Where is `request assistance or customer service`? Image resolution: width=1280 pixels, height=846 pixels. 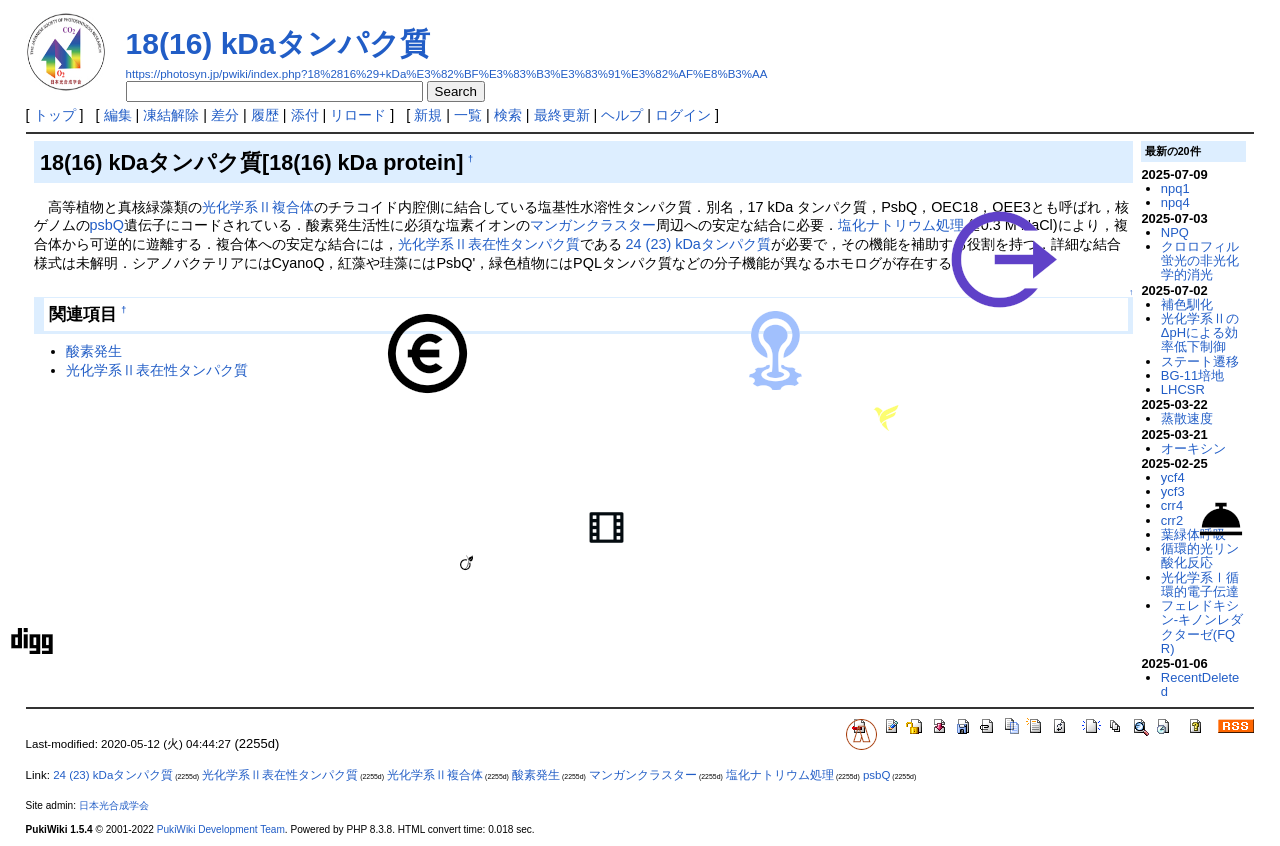 request assistance or customer service is located at coordinates (1221, 520).